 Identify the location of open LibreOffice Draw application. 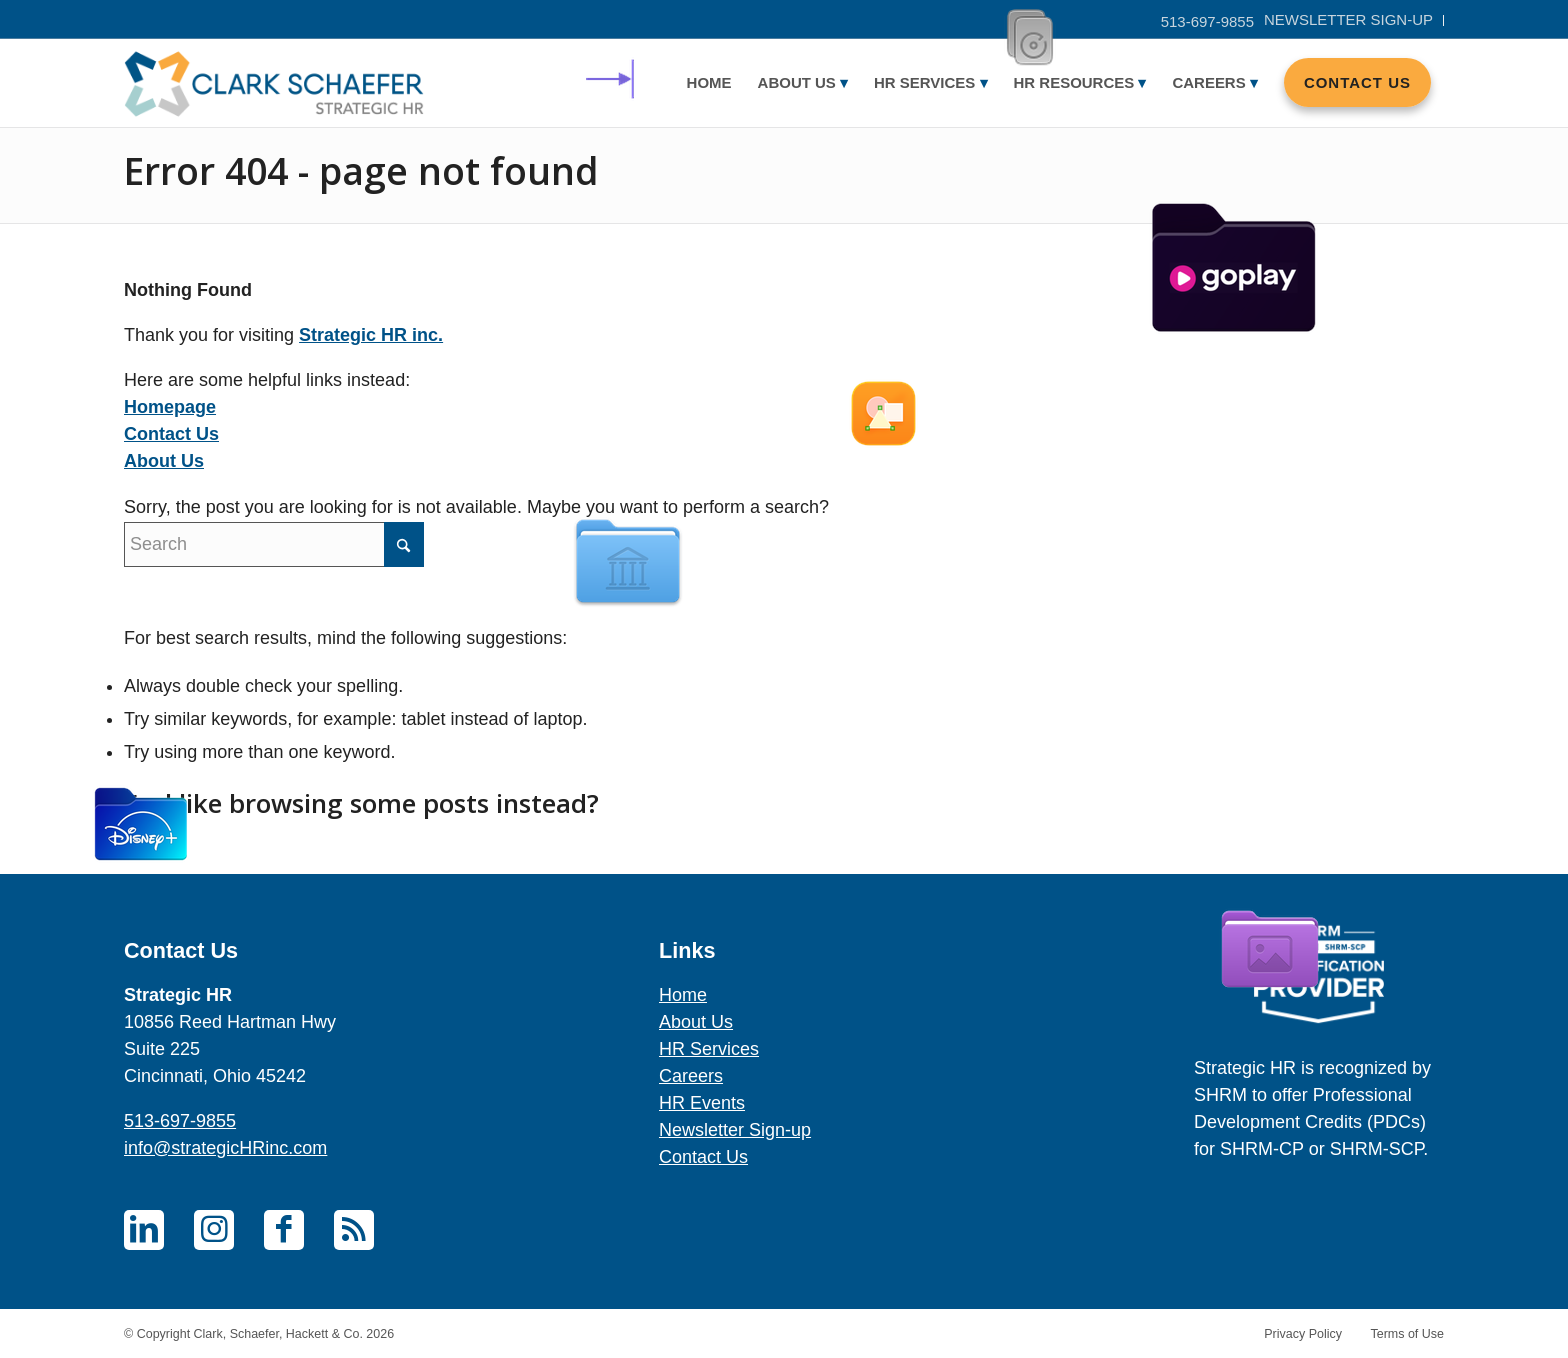
(883, 413).